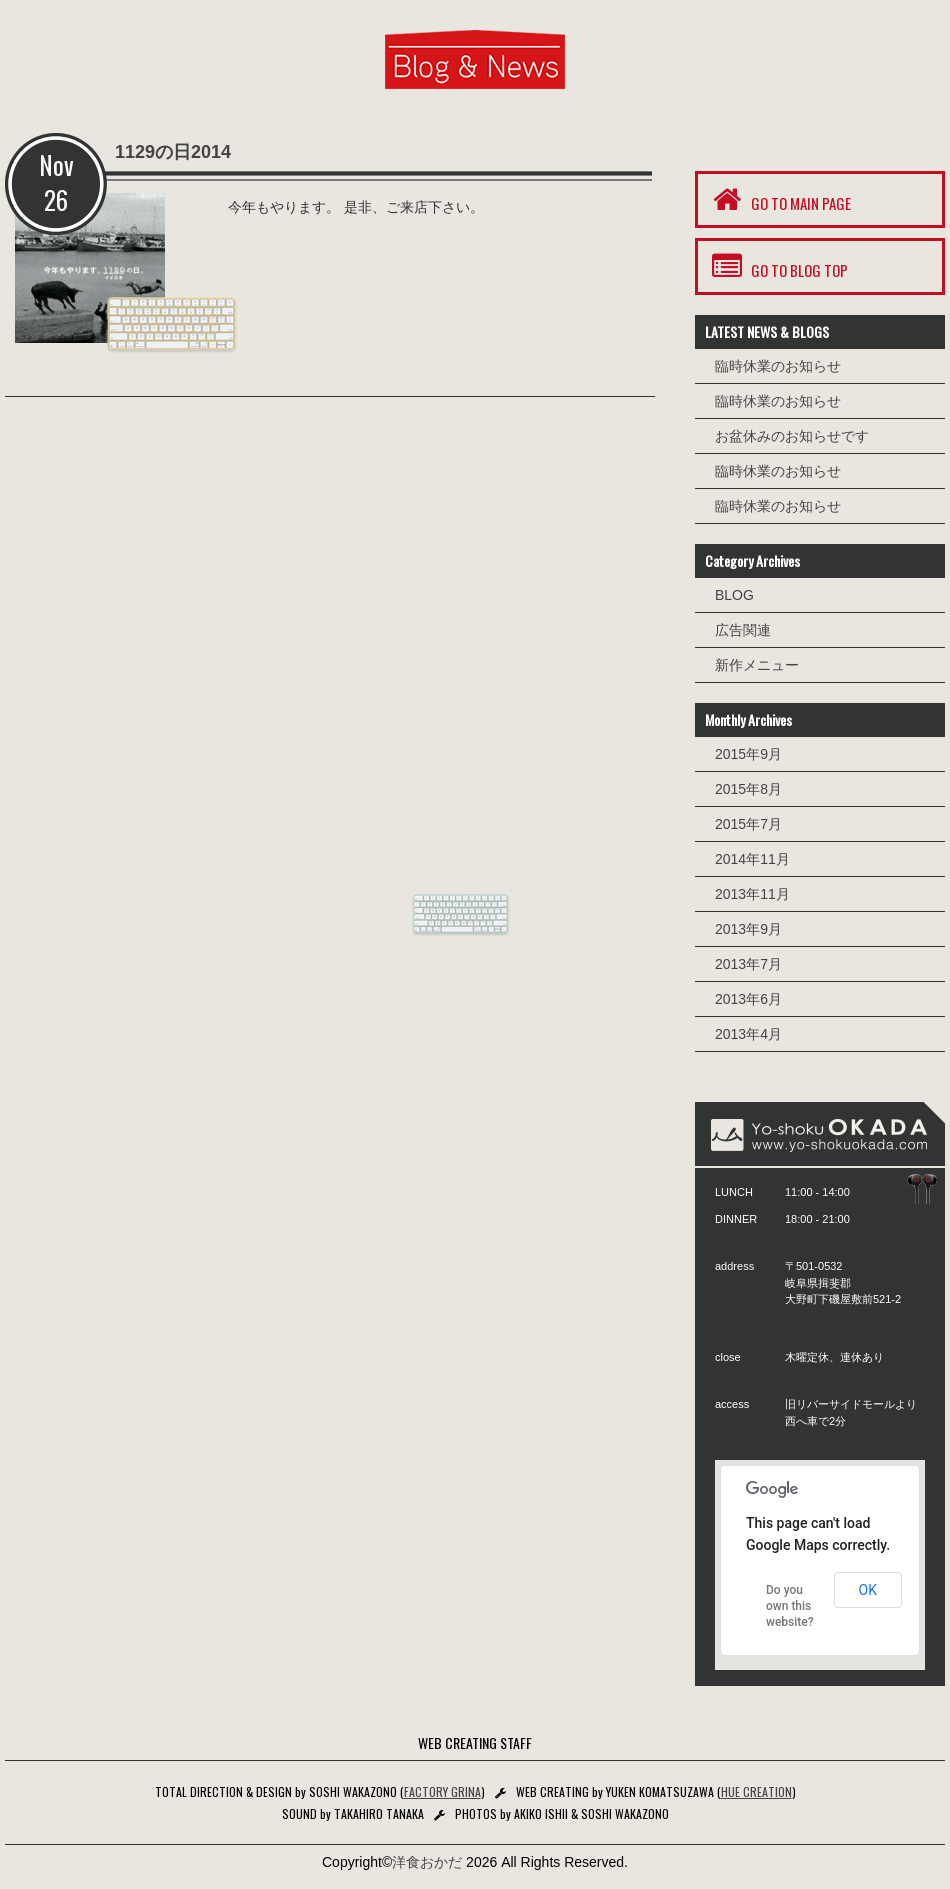  What do you see at coordinates (922, 1187) in the screenshot?
I see `beats earbuds connected via bluetooth` at bounding box center [922, 1187].